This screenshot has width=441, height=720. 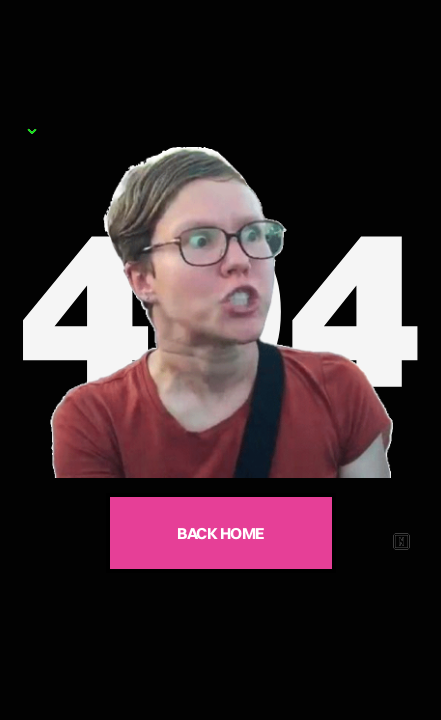 I want to click on expand a dropdown menu or section, so click(x=32, y=131).